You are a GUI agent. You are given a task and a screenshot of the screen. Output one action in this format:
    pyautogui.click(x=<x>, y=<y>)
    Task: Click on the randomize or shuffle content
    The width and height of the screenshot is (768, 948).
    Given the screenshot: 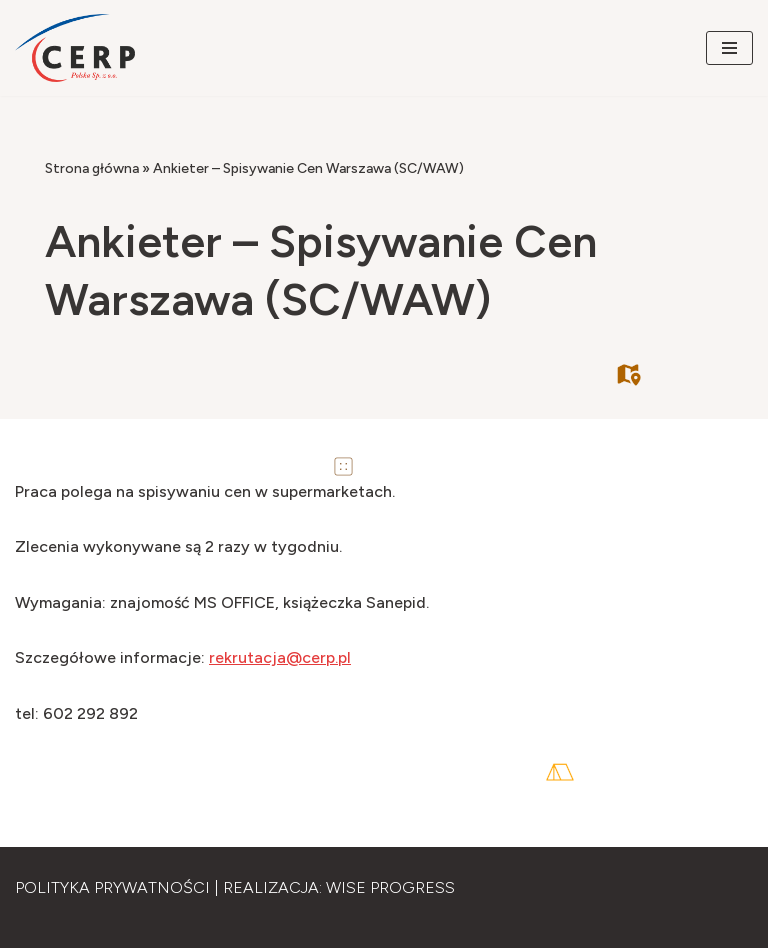 What is the action you would take?
    pyautogui.click(x=343, y=466)
    